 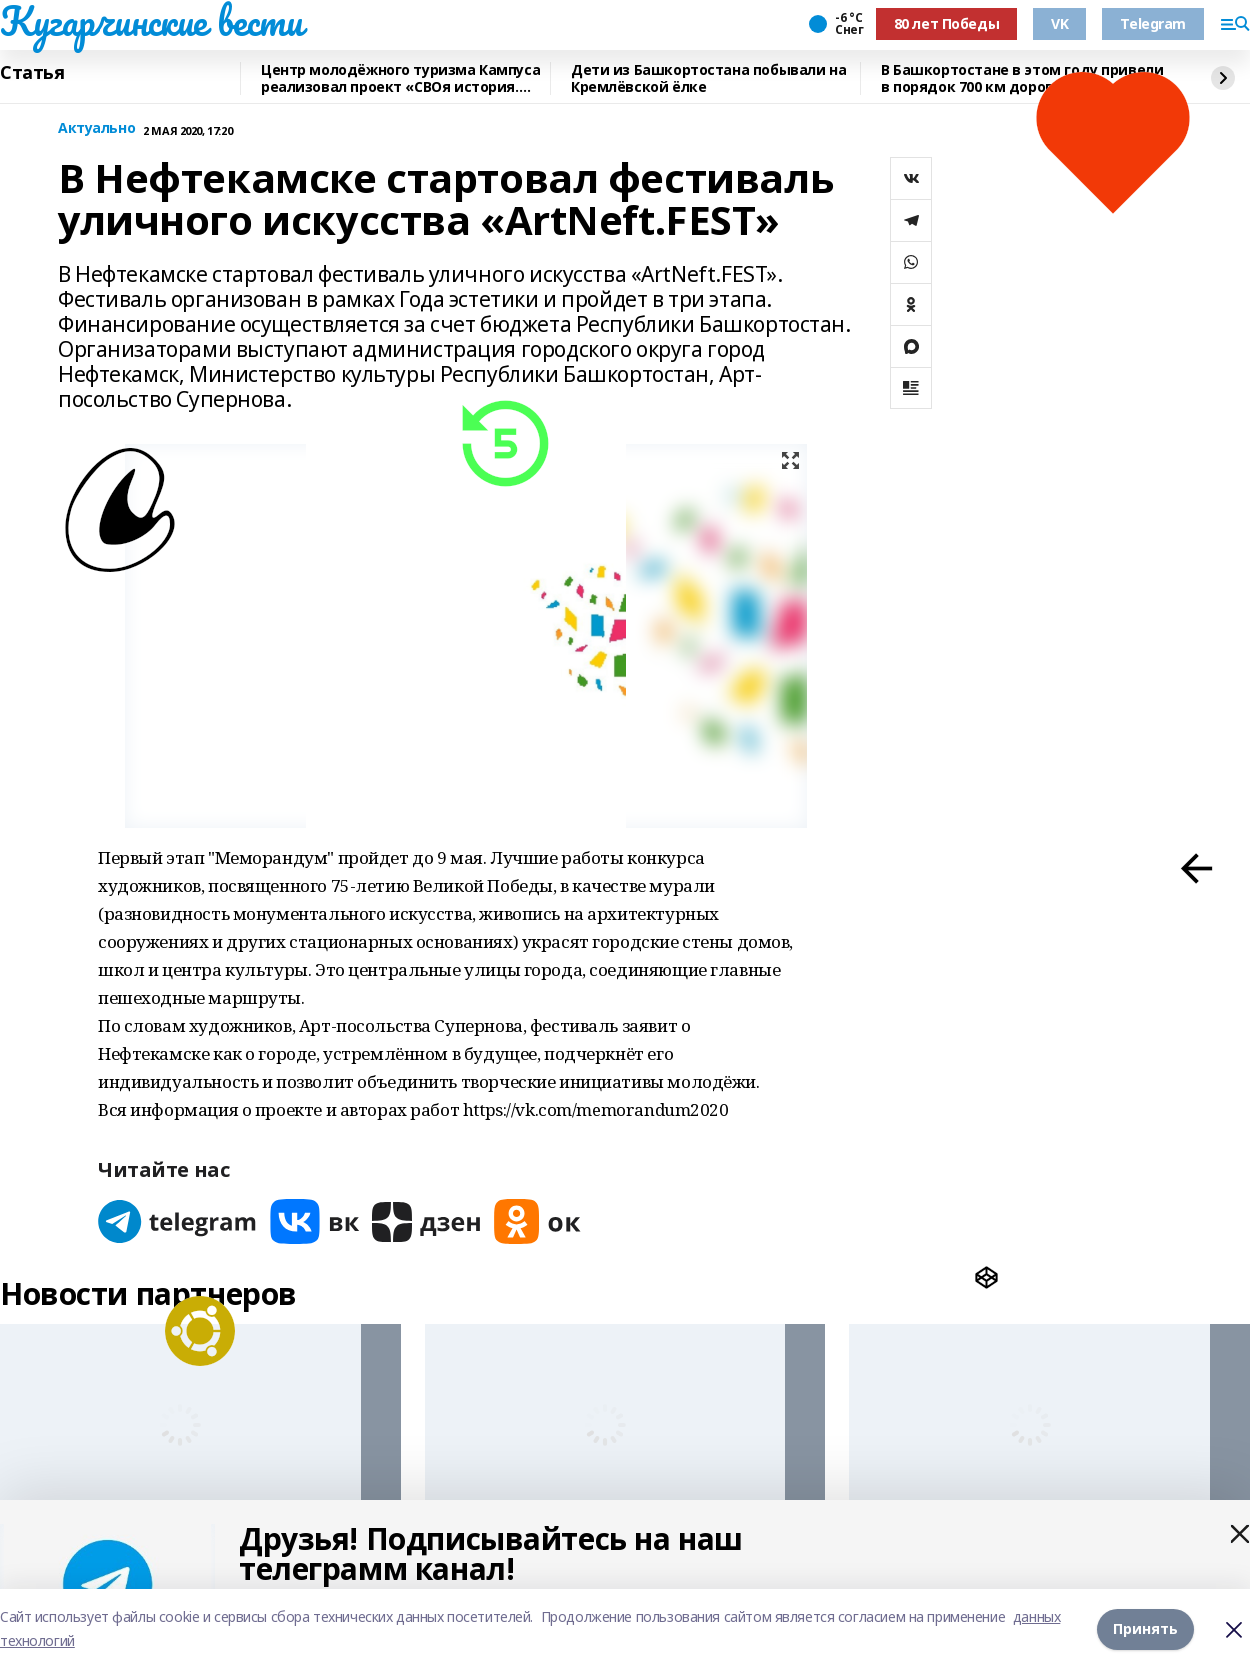 I want to click on rewind 5 seconds, so click(x=505, y=443).